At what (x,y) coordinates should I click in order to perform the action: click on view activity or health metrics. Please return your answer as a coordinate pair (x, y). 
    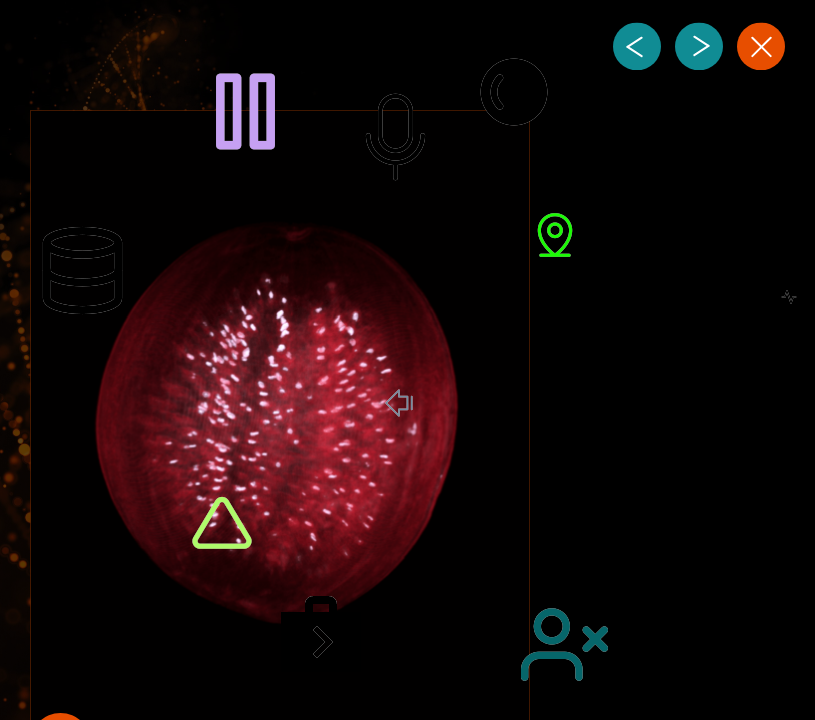
    Looking at the image, I should click on (789, 297).